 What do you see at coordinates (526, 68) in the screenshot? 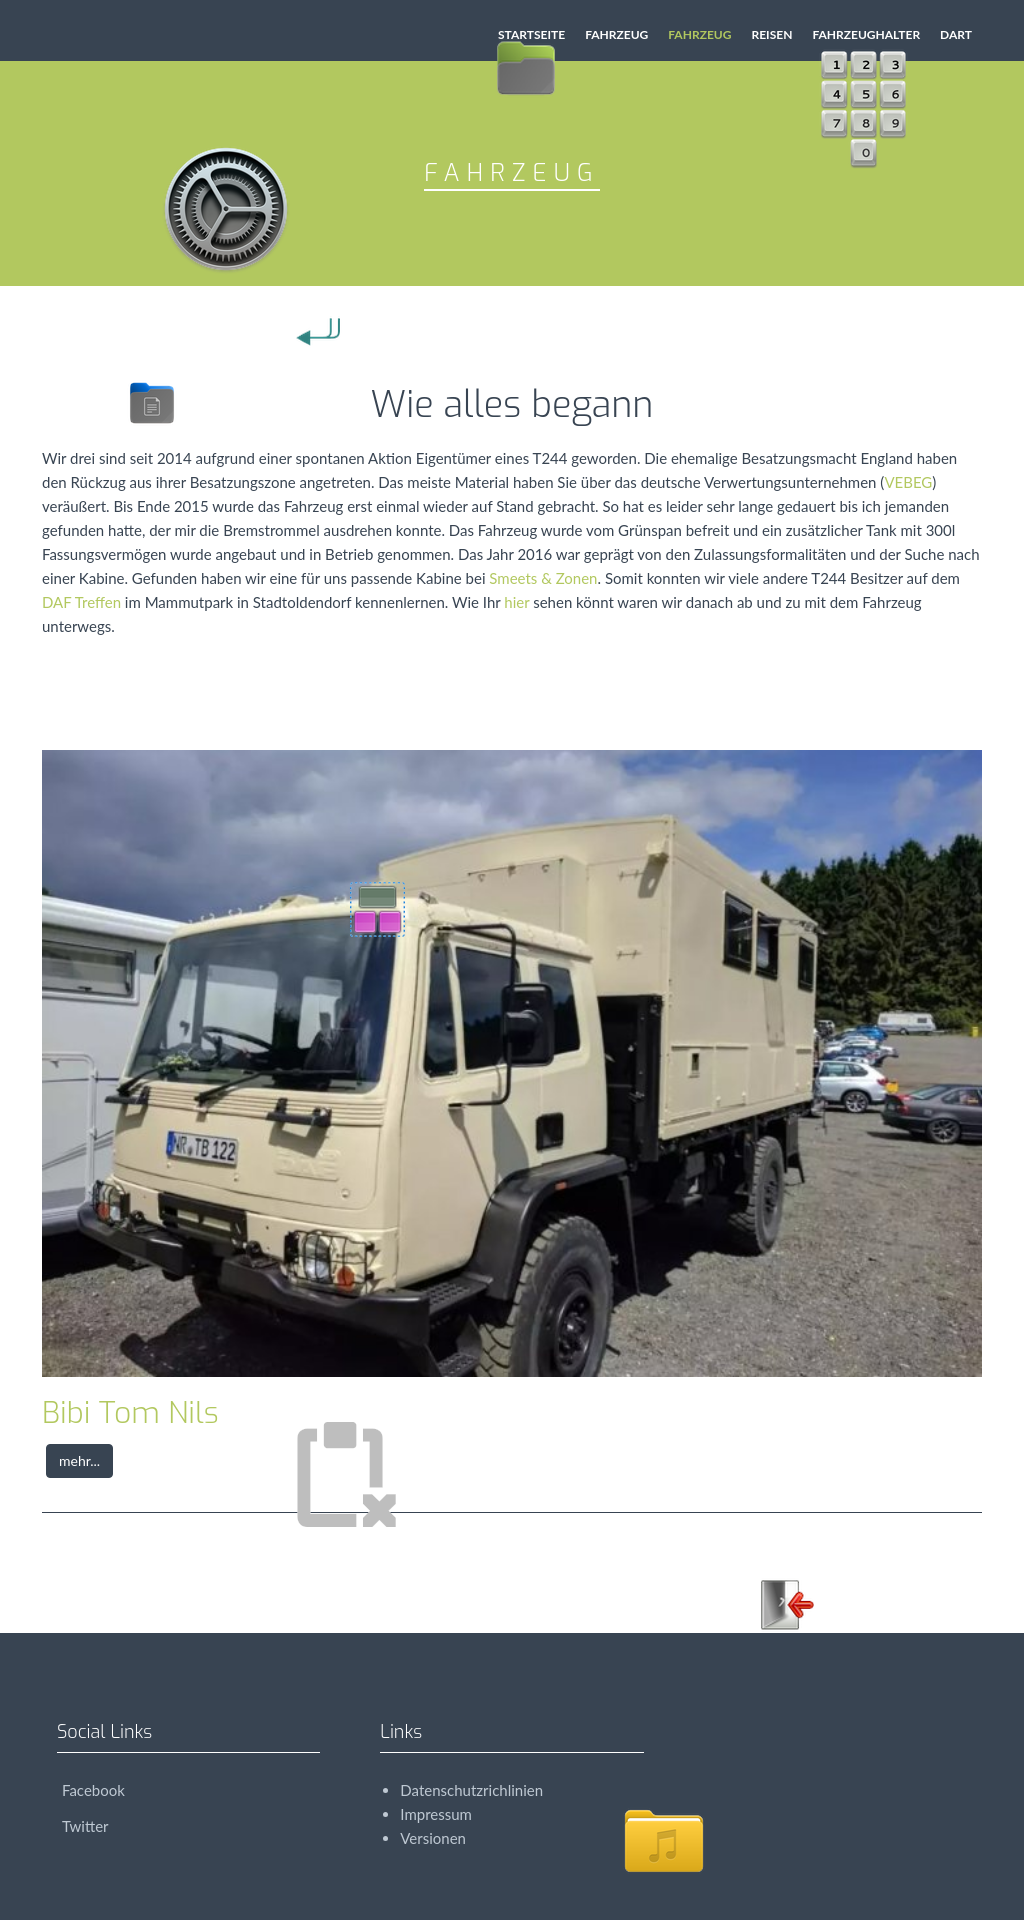
I see `an open folder displaying its contents` at bounding box center [526, 68].